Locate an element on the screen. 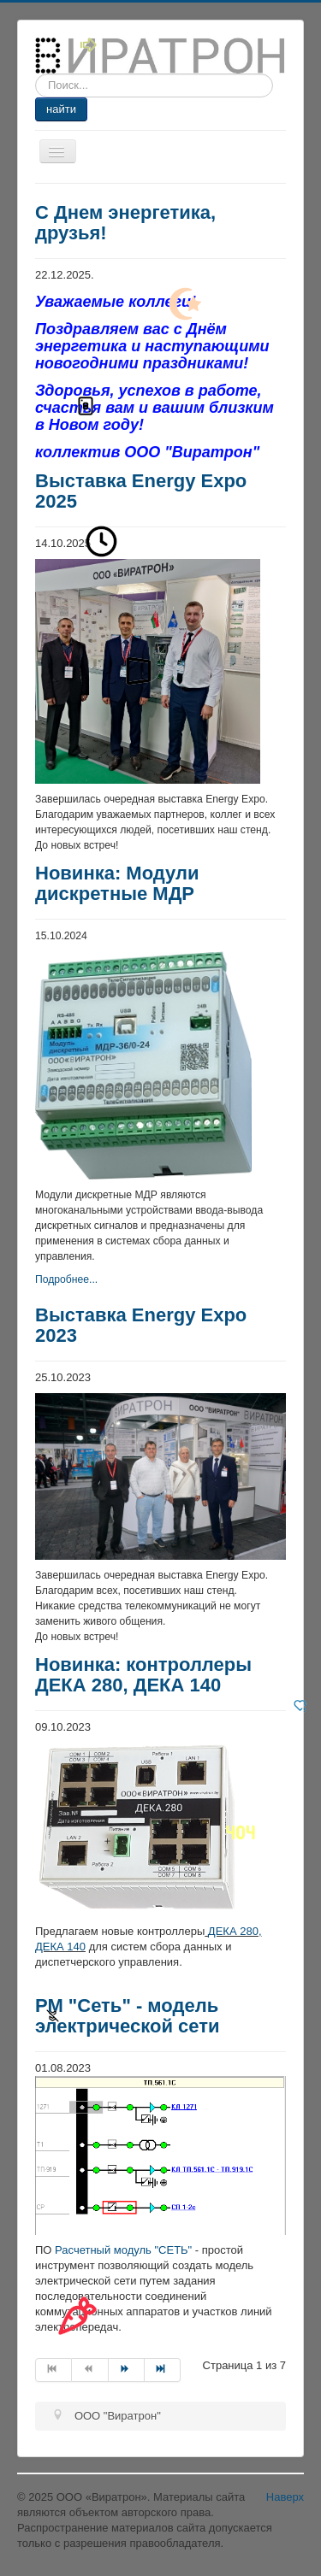 The width and height of the screenshot is (321, 2576). playing card with number 8 is located at coordinates (86, 406).